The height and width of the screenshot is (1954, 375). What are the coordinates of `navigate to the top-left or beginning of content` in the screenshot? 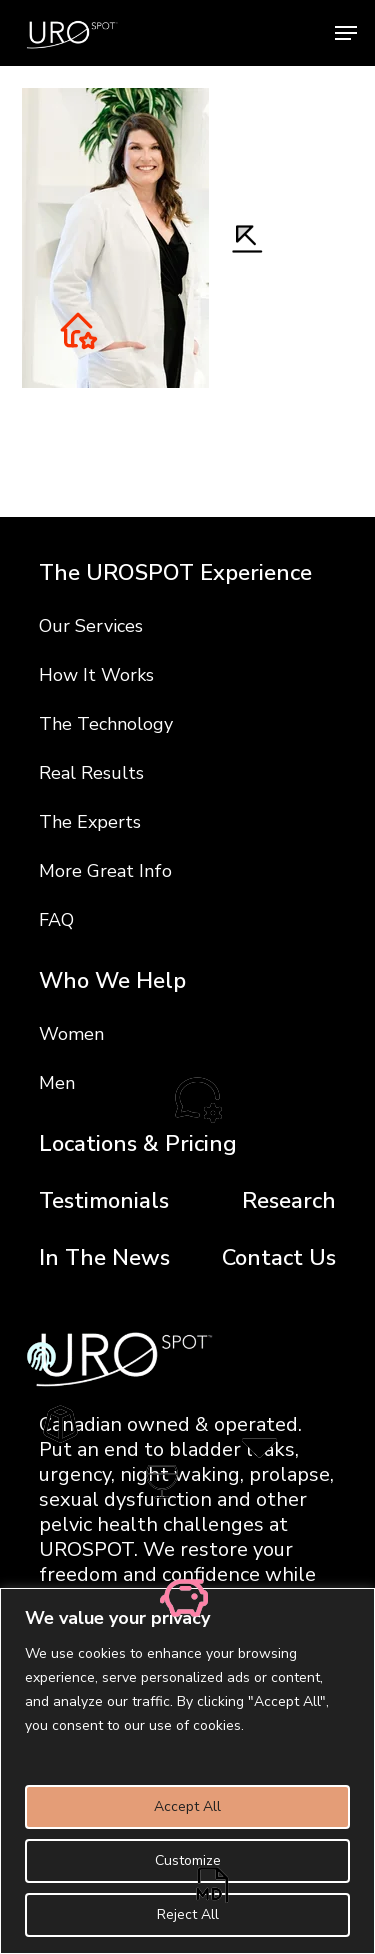 It's located at (246, 239).